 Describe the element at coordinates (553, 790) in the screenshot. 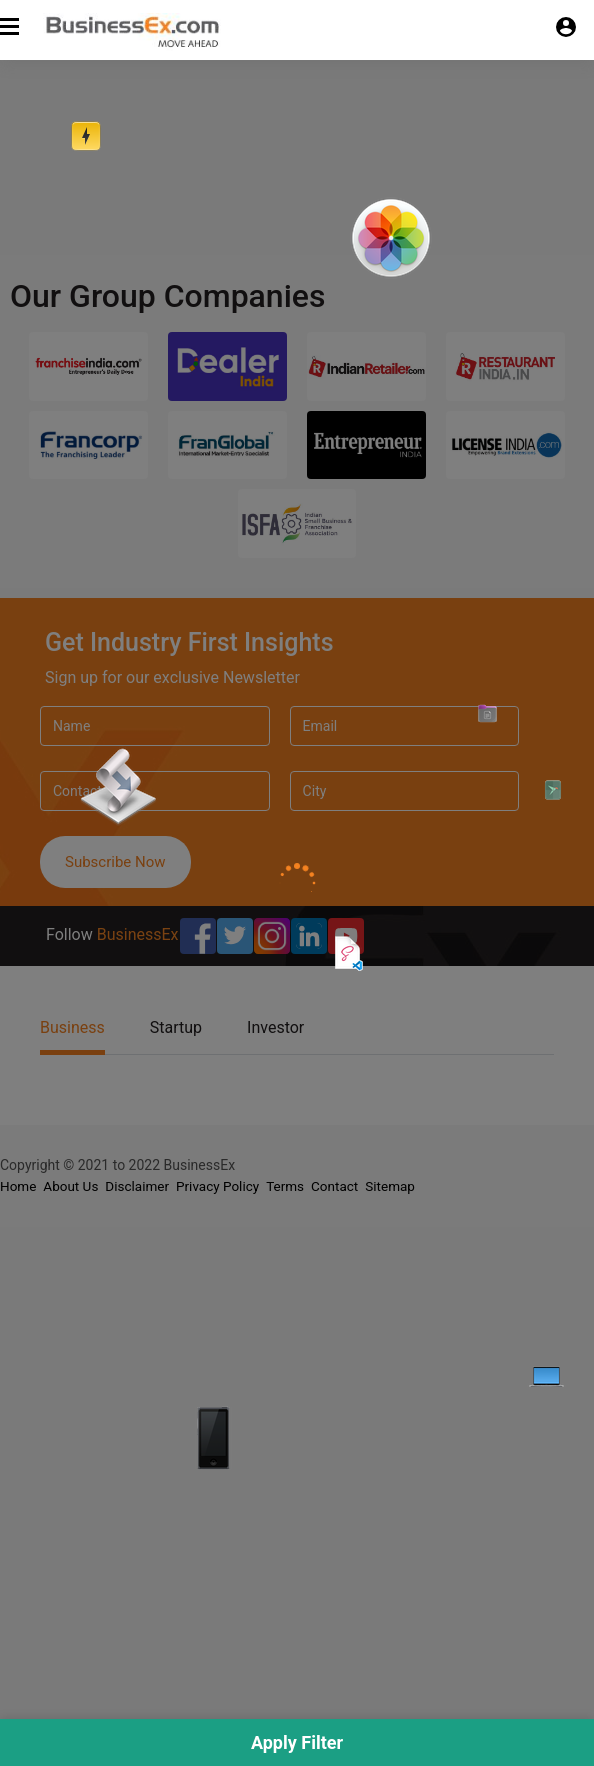

I see `snap application package file` at that location.